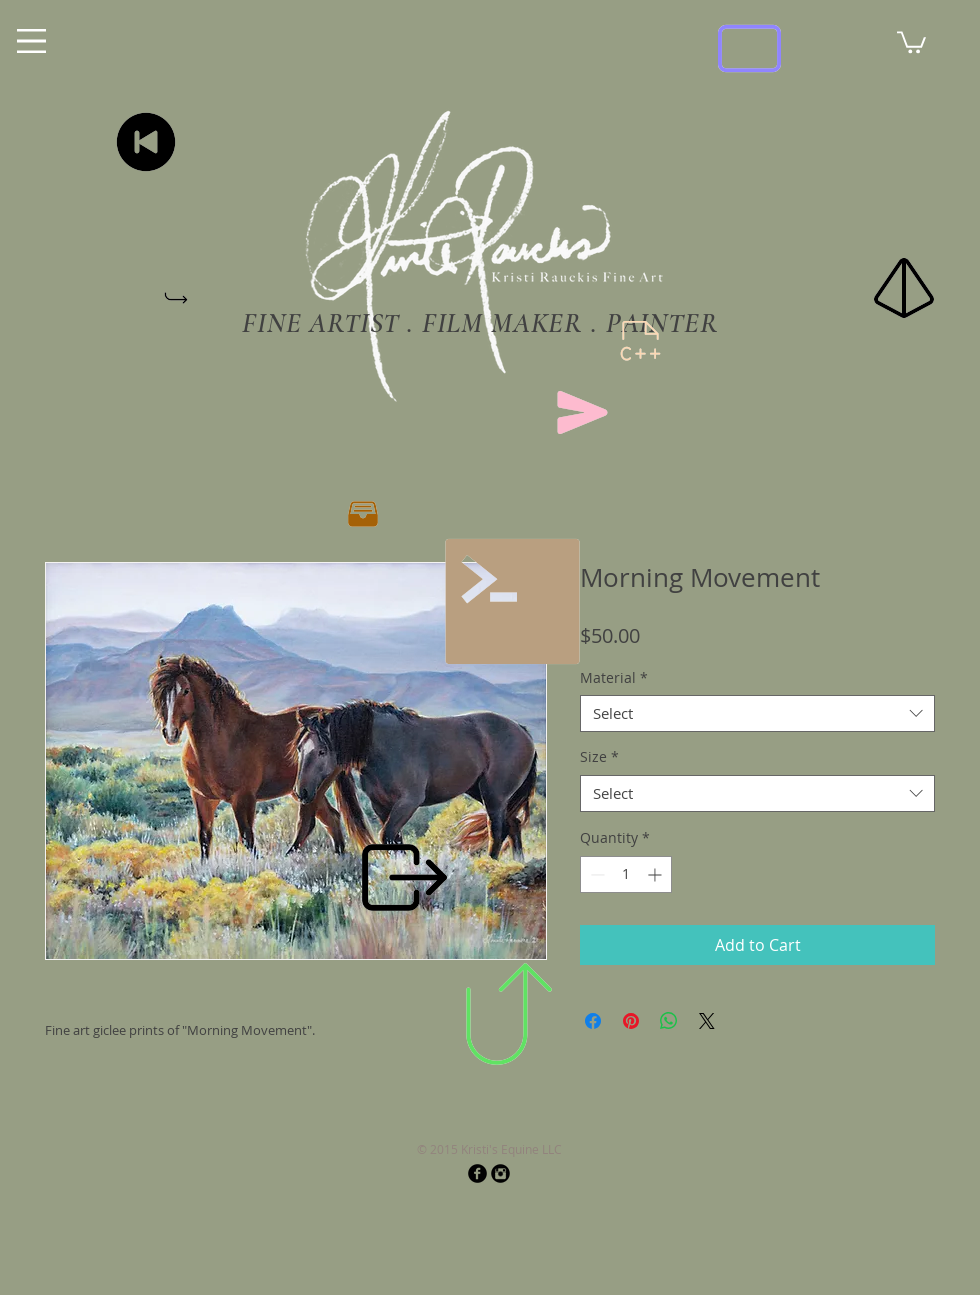 This screenshot has width=980, height=1295. Describe the element at coordinates (404, 877) in the screenshot. I see `log out of your account` at that location.